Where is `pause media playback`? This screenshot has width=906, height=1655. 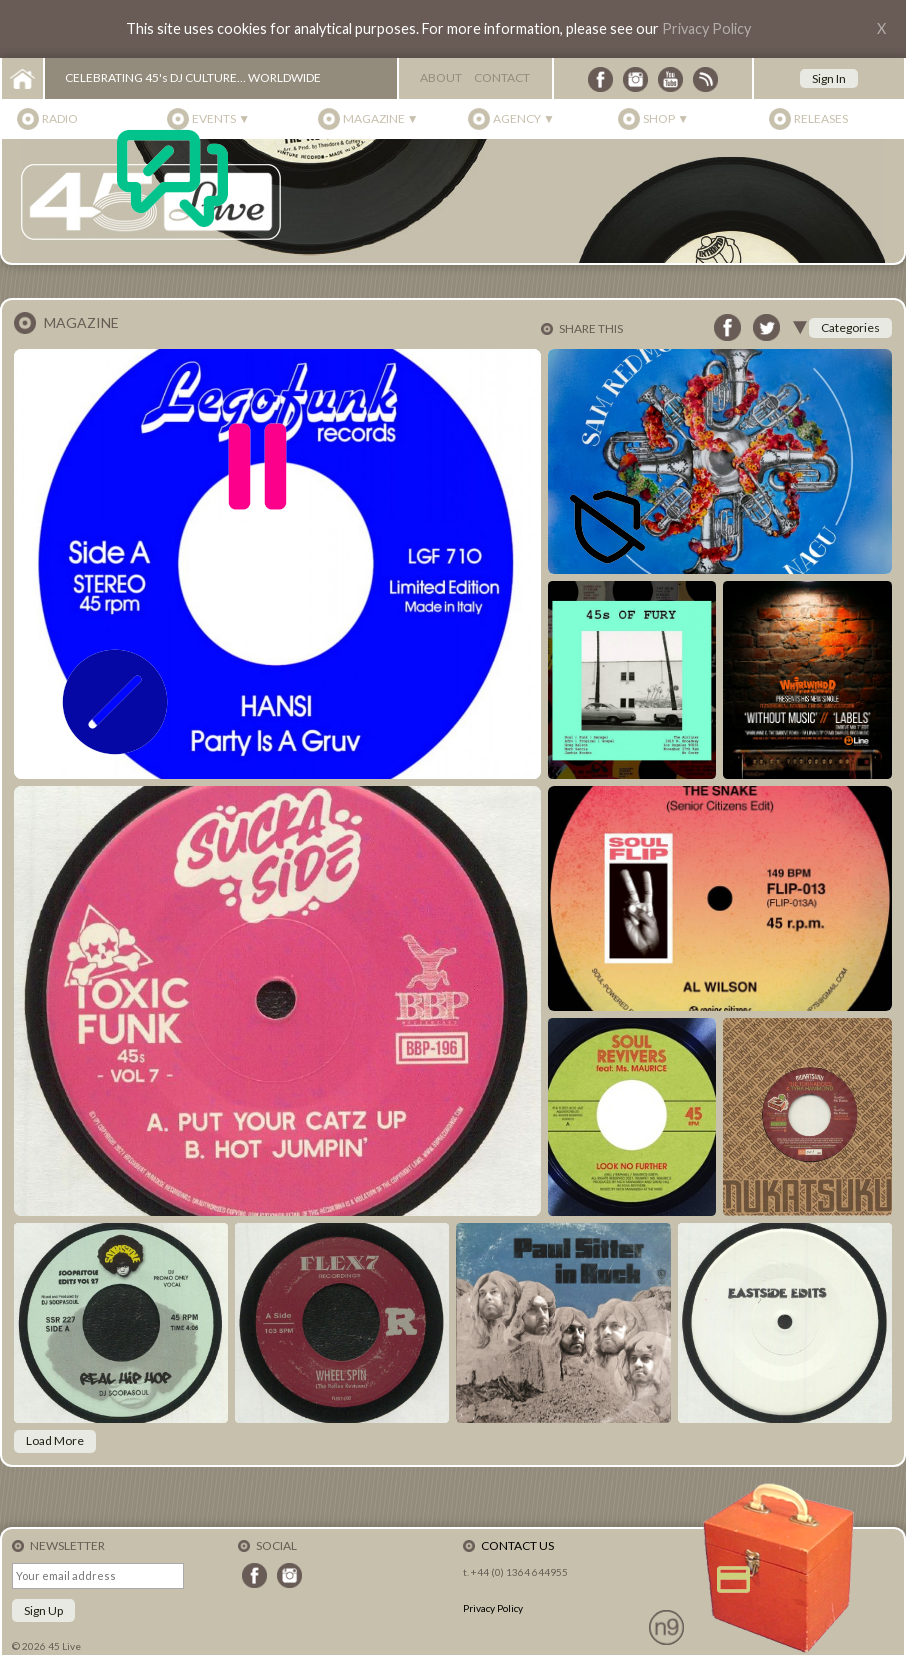
pause media playback is located at coordinates (257, 466).